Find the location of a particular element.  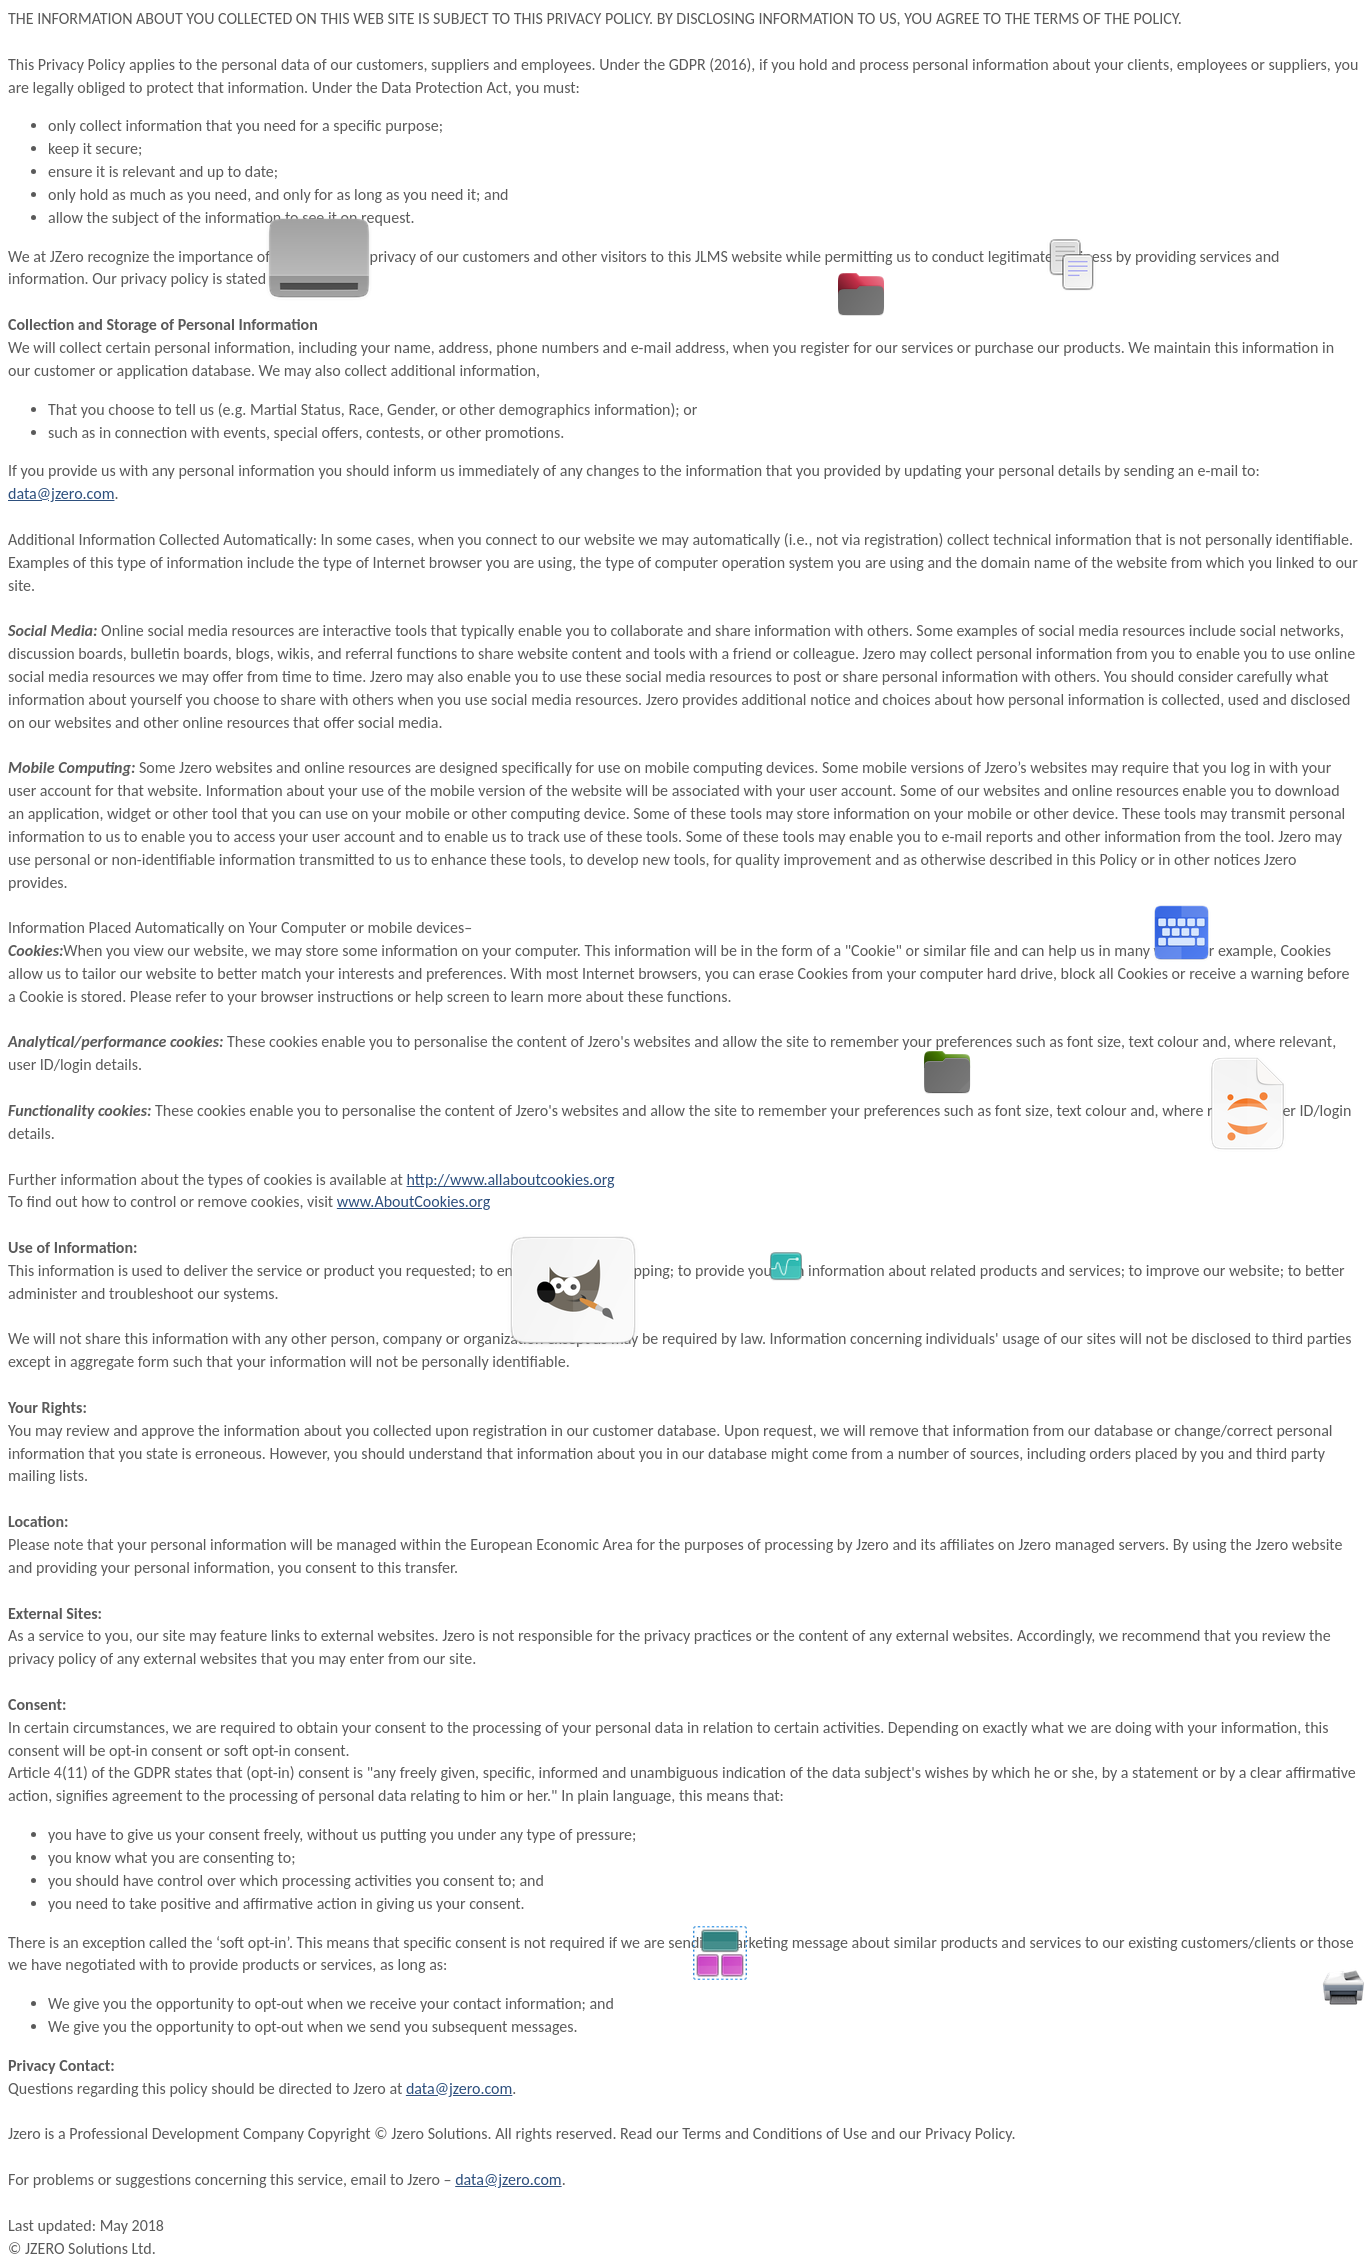

jupyter notebook file is located at coordinates (1247, 1103).